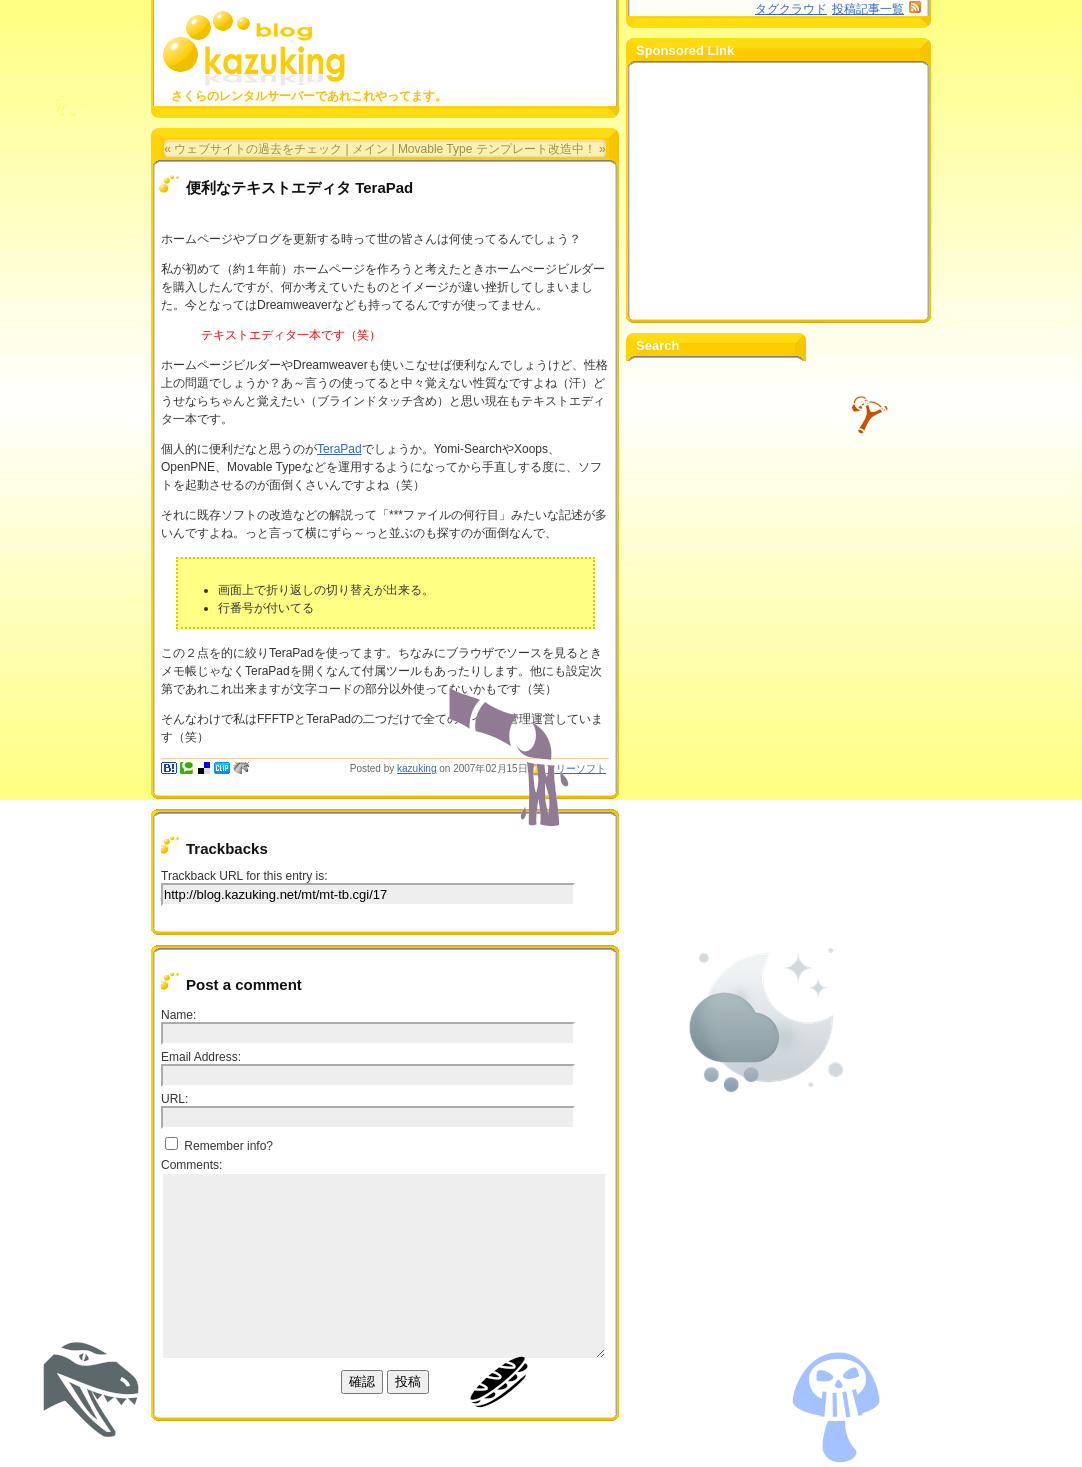 This screenshot has width=1082, height=1467. Describe the element at coordinates (499, 1382) in the screenshot. I see `access food or dining options` at that location.